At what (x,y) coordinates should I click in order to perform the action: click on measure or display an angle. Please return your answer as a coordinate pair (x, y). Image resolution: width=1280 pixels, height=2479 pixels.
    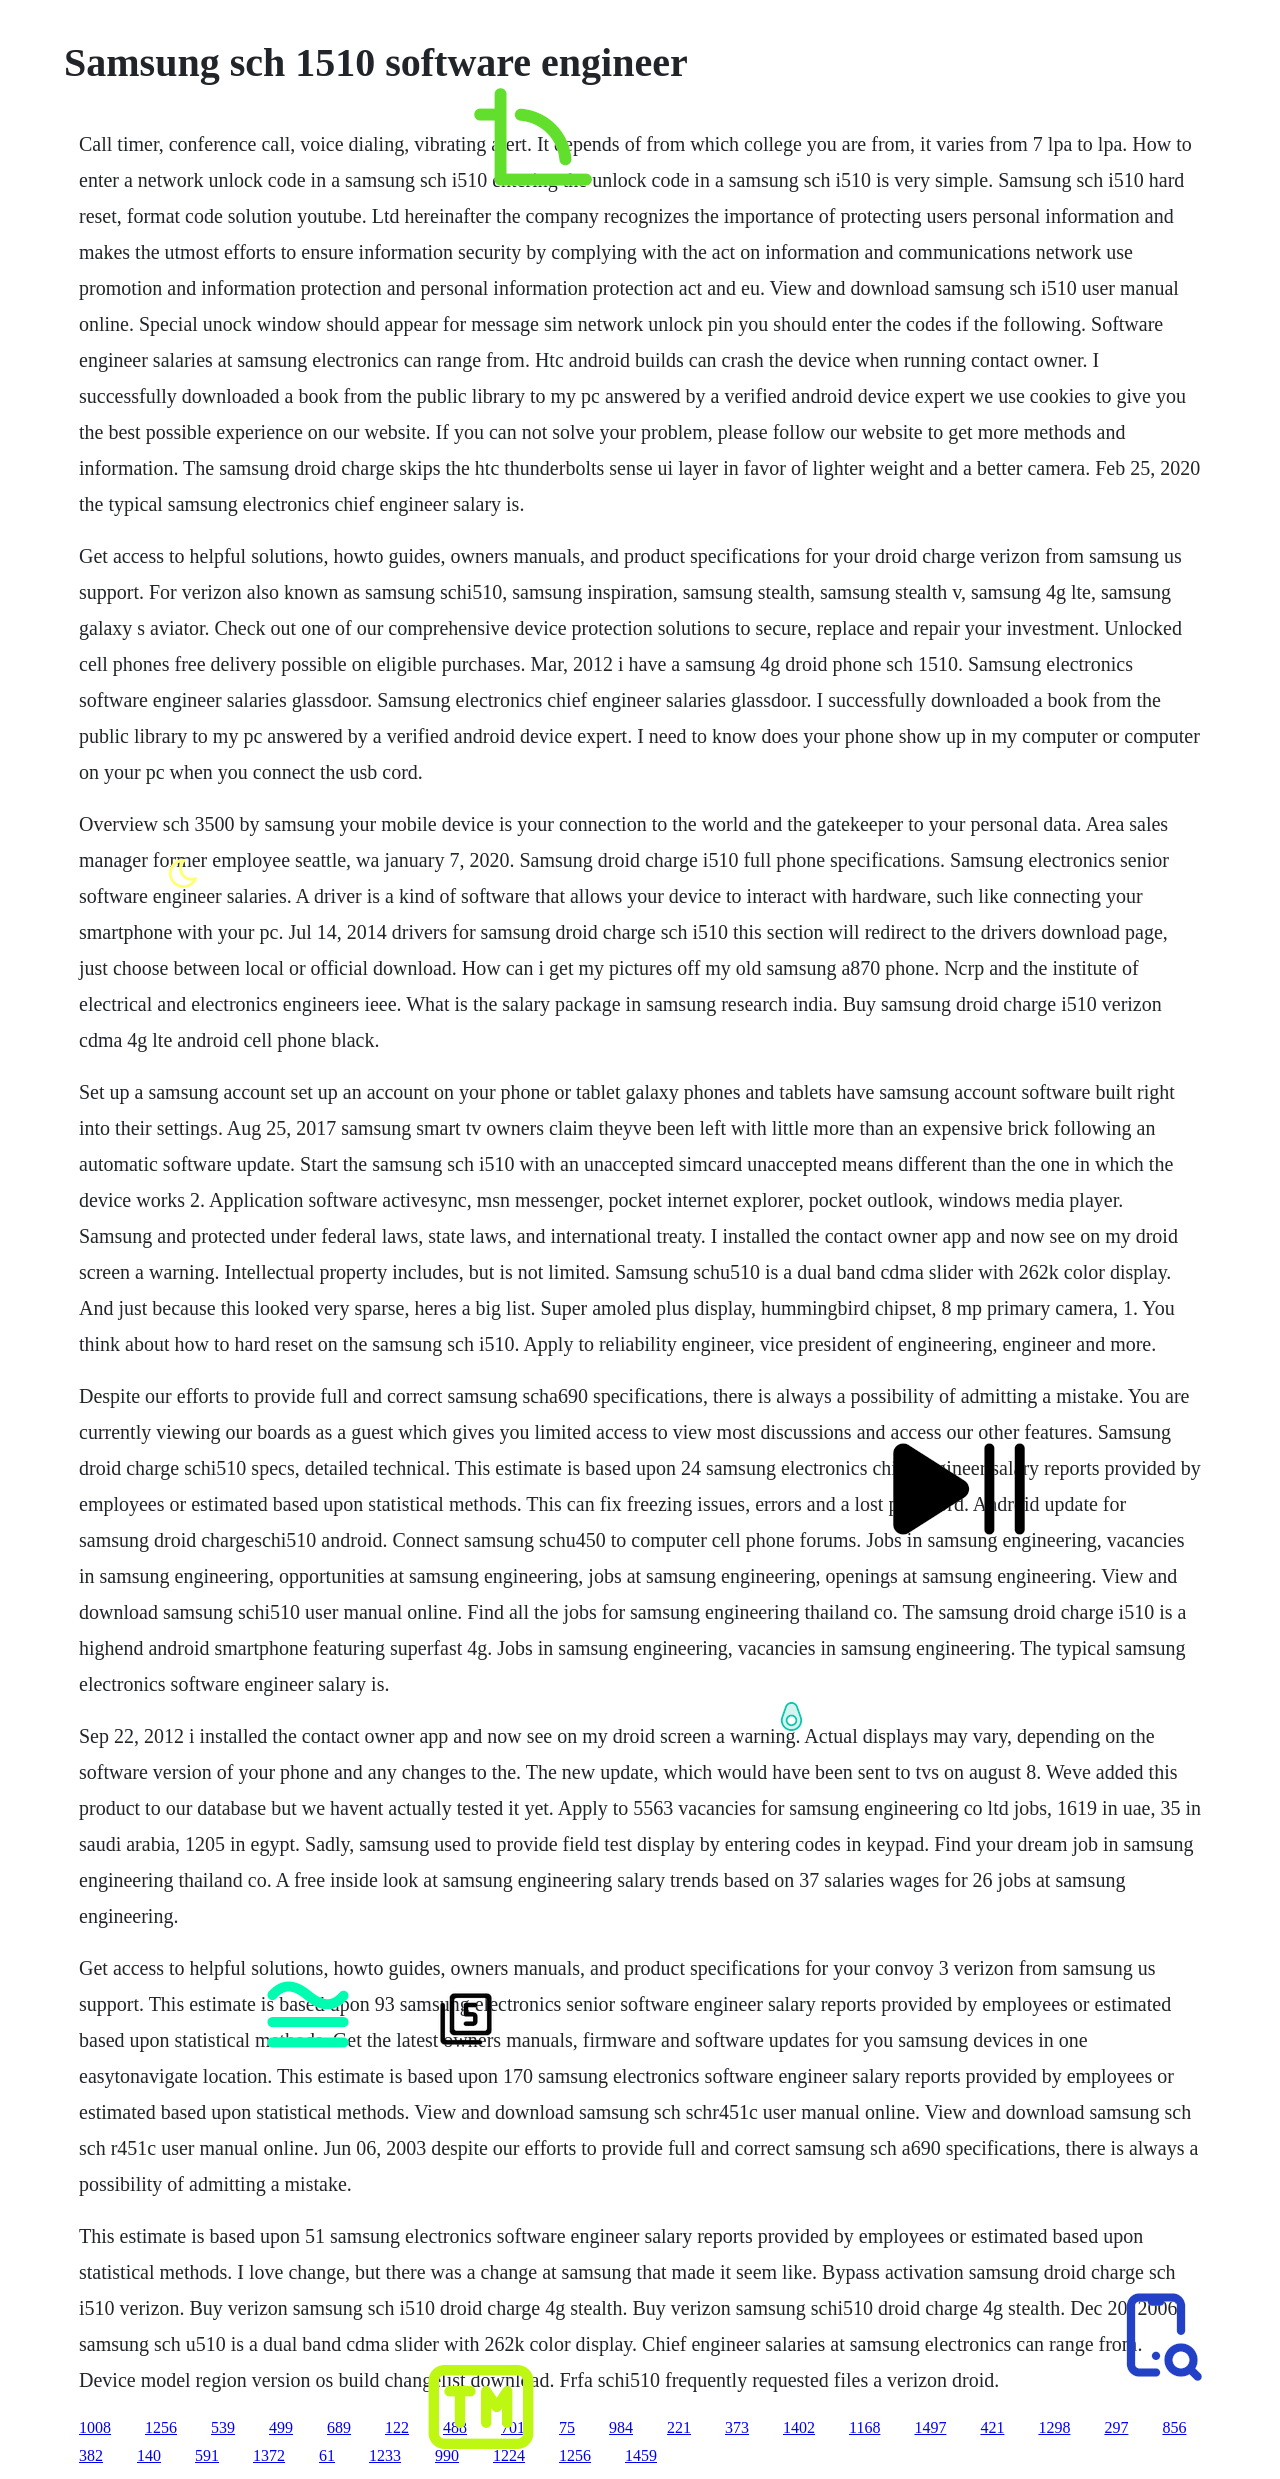
    Looking at the image, I should click on (529, 143).